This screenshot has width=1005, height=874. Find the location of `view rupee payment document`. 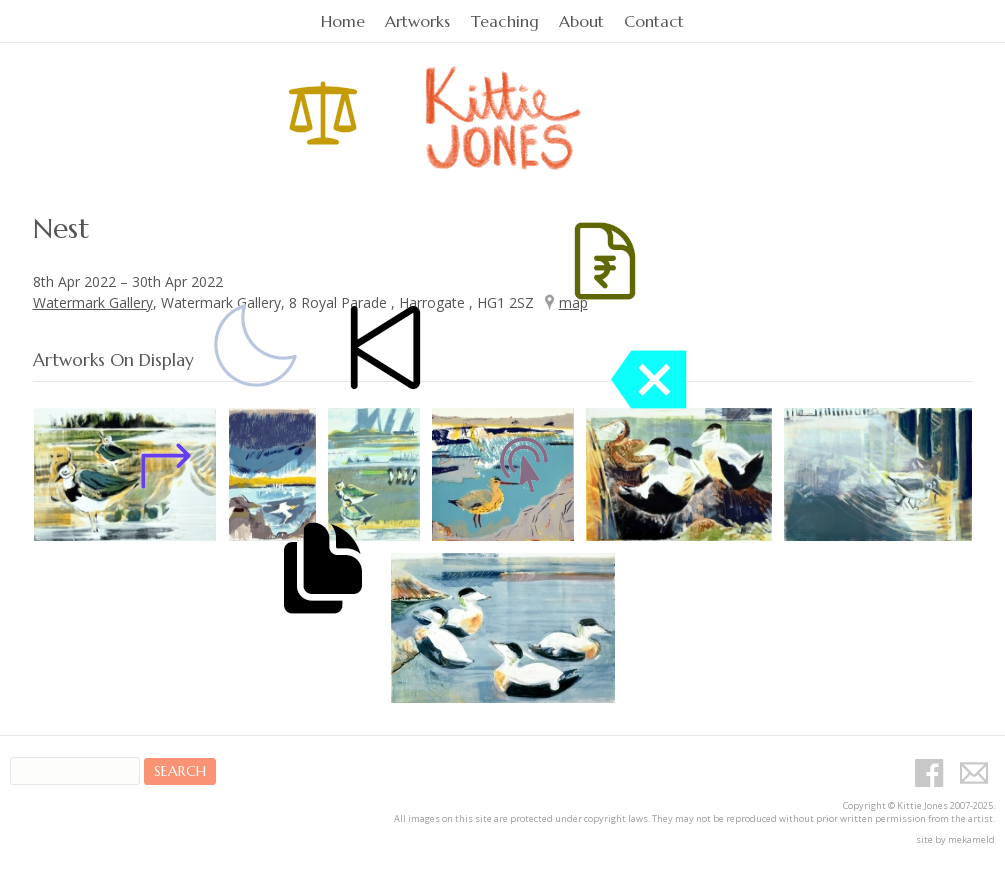

view rupee payment document is located at coordinates (605, 261).